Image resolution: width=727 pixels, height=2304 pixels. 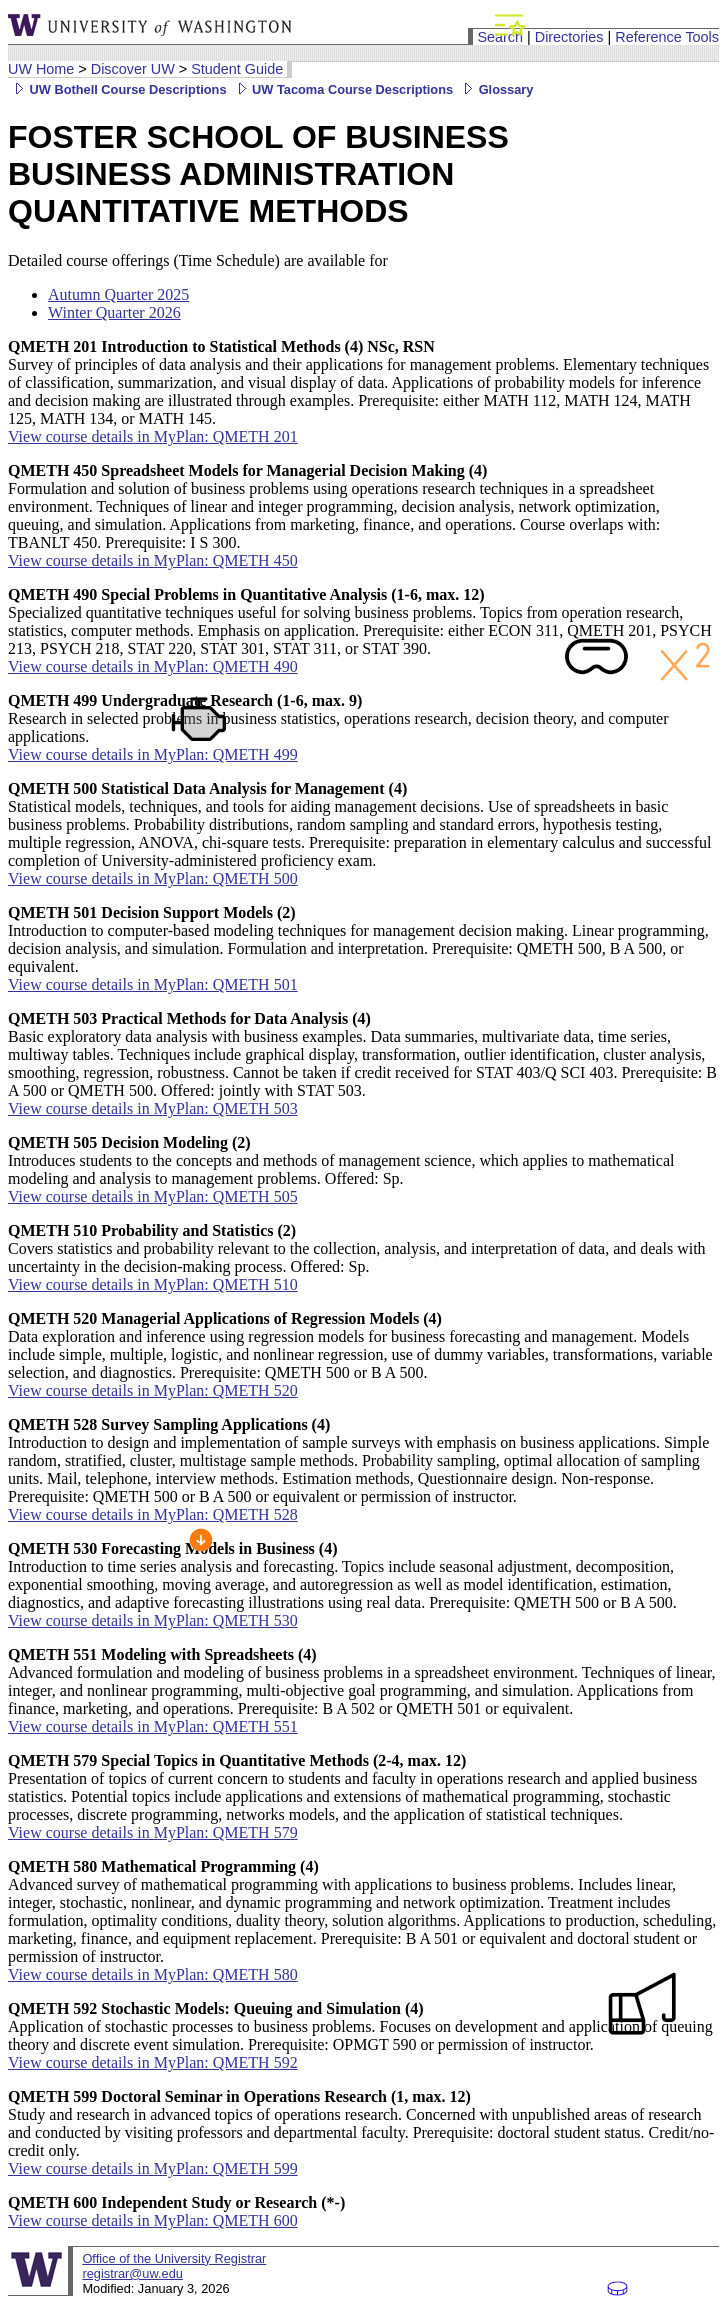 What do you see at coordinates (596, 656) in the screenshot?
I see `access virtual reality or VR settings` at bounding box center [596, 656].